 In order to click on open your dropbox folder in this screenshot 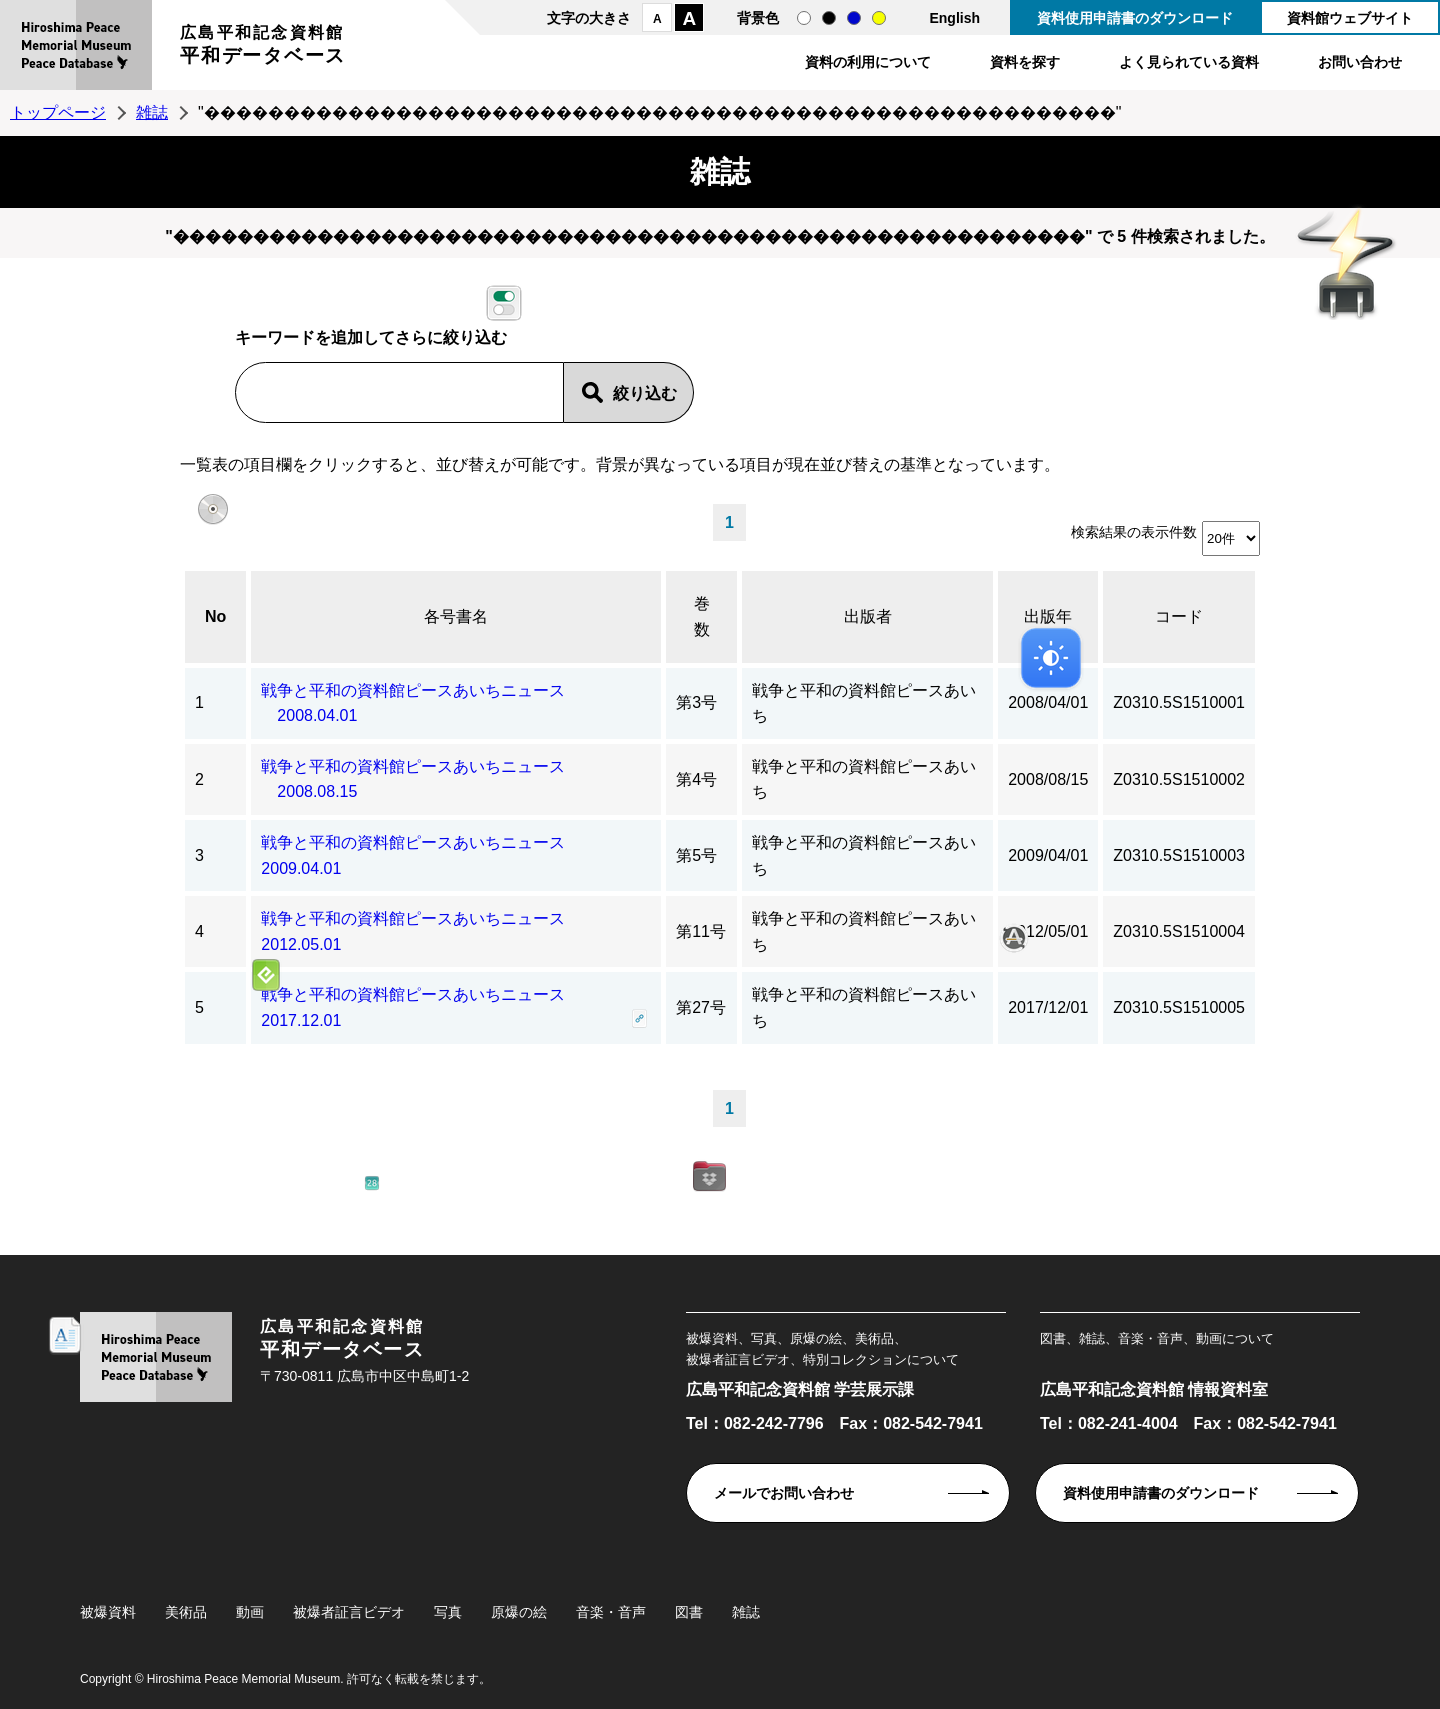, I will do `click(709, 1175)`.